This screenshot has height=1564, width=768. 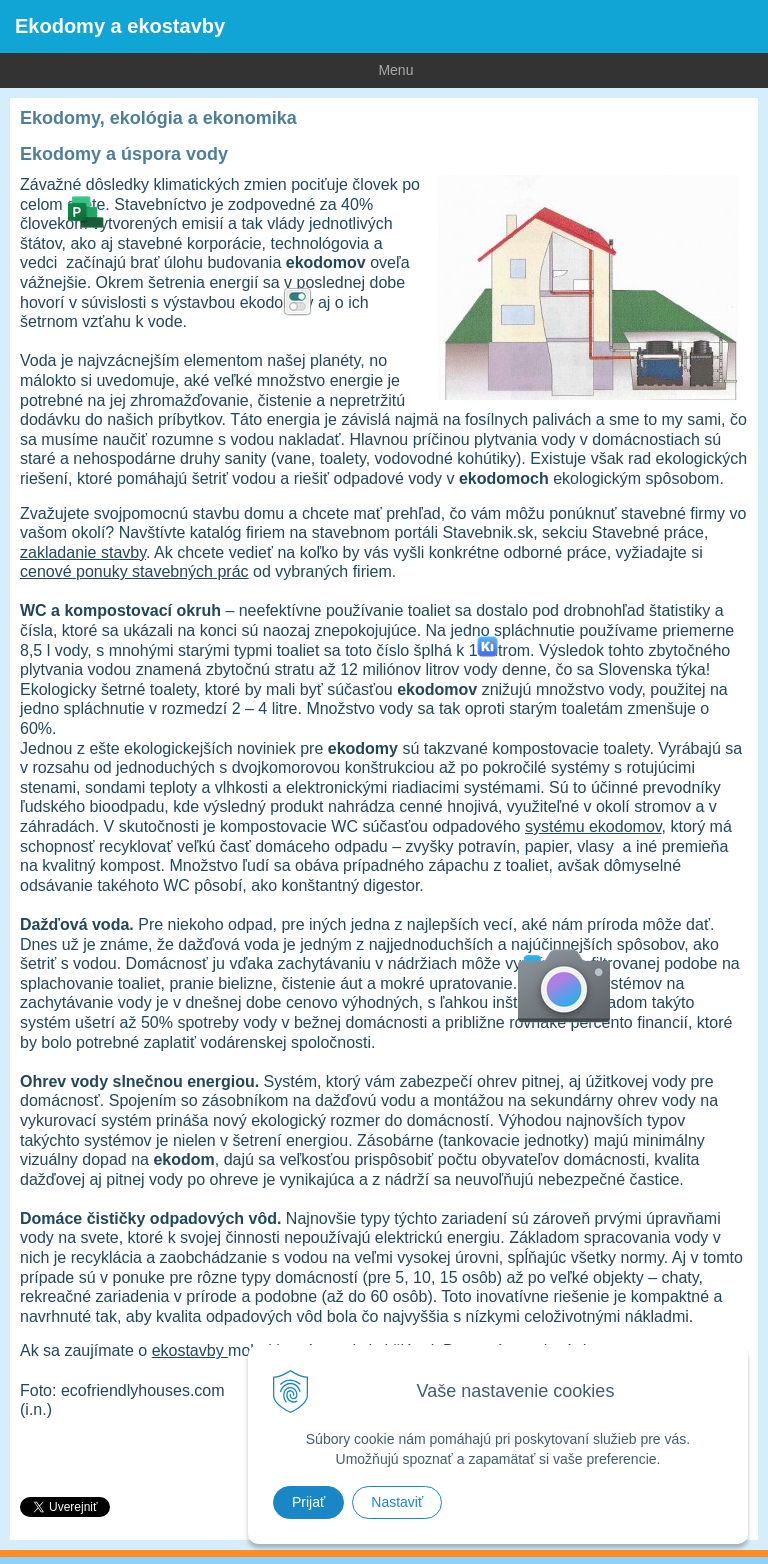 What do you see at coordinates (86, 212) in the screenshot?
I see `open Microsoft Project application` at bounding box center [86, 212].